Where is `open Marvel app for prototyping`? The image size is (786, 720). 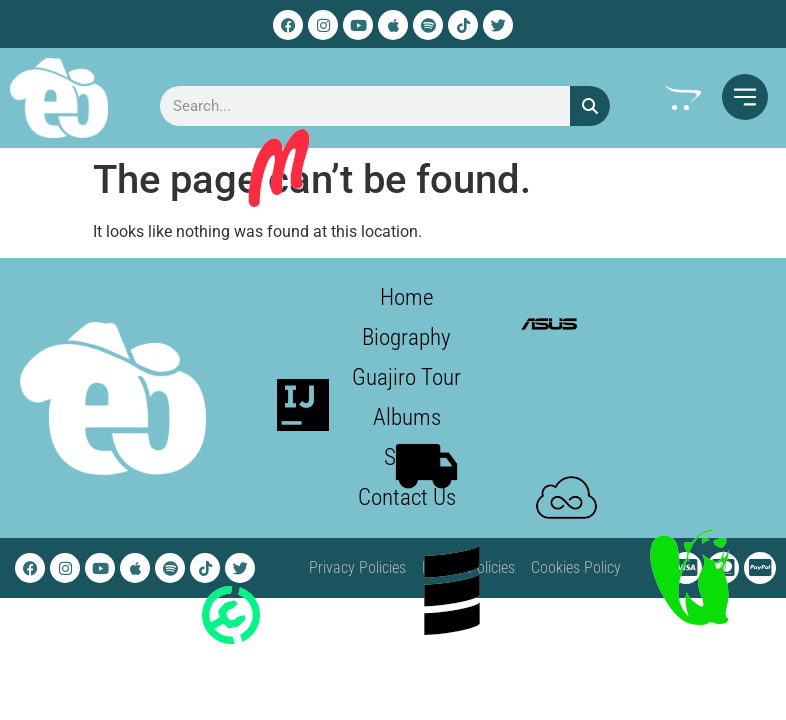 open Marvel app for prototyping is located at coordinates (279, 168).